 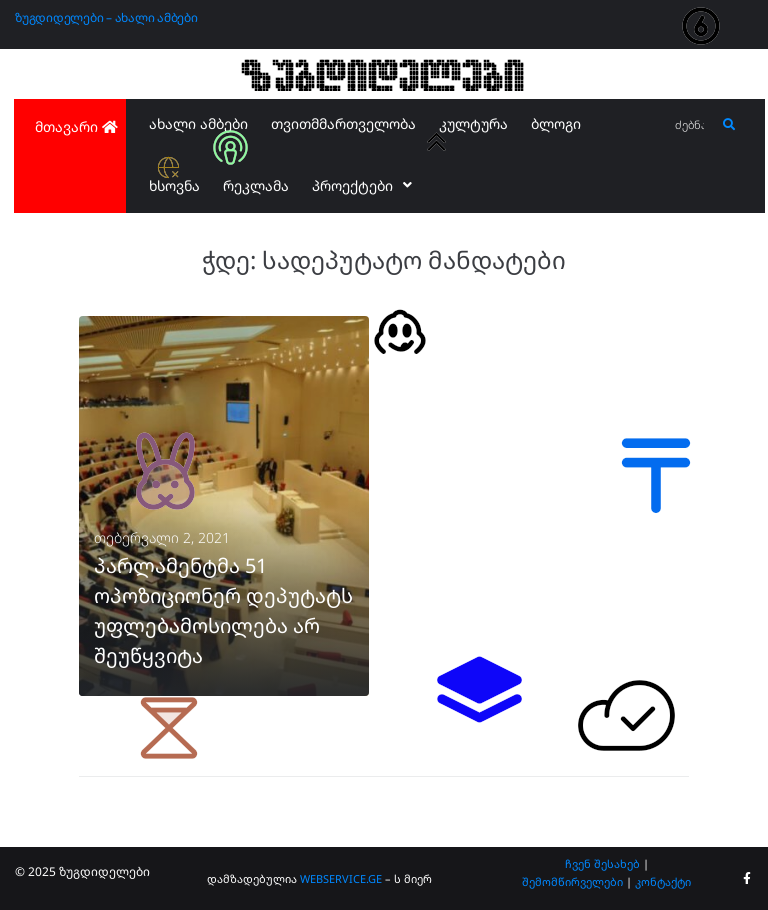 What do you see at coordinates (626, 715) in the screenshot?
I see `file successfully uploaded to cloud storage` at bounding box center [626, 715].